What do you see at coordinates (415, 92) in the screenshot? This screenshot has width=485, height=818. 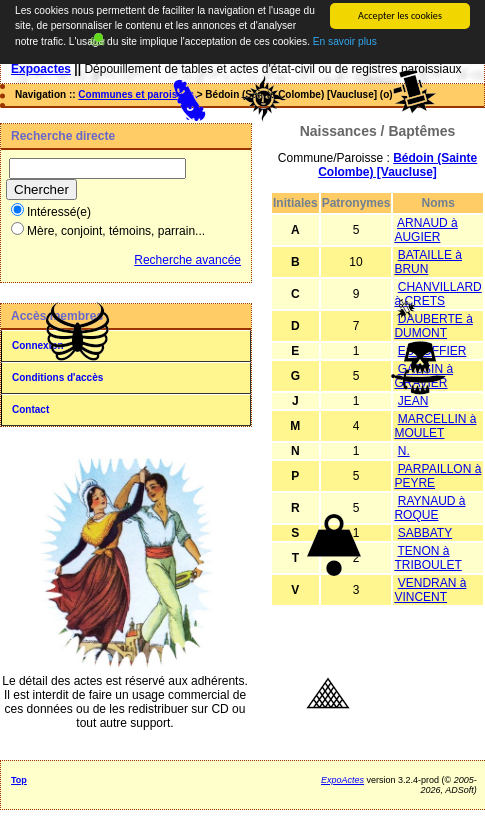 I see `indicates a legal or court-related feature` at bounding box center [415, 92].